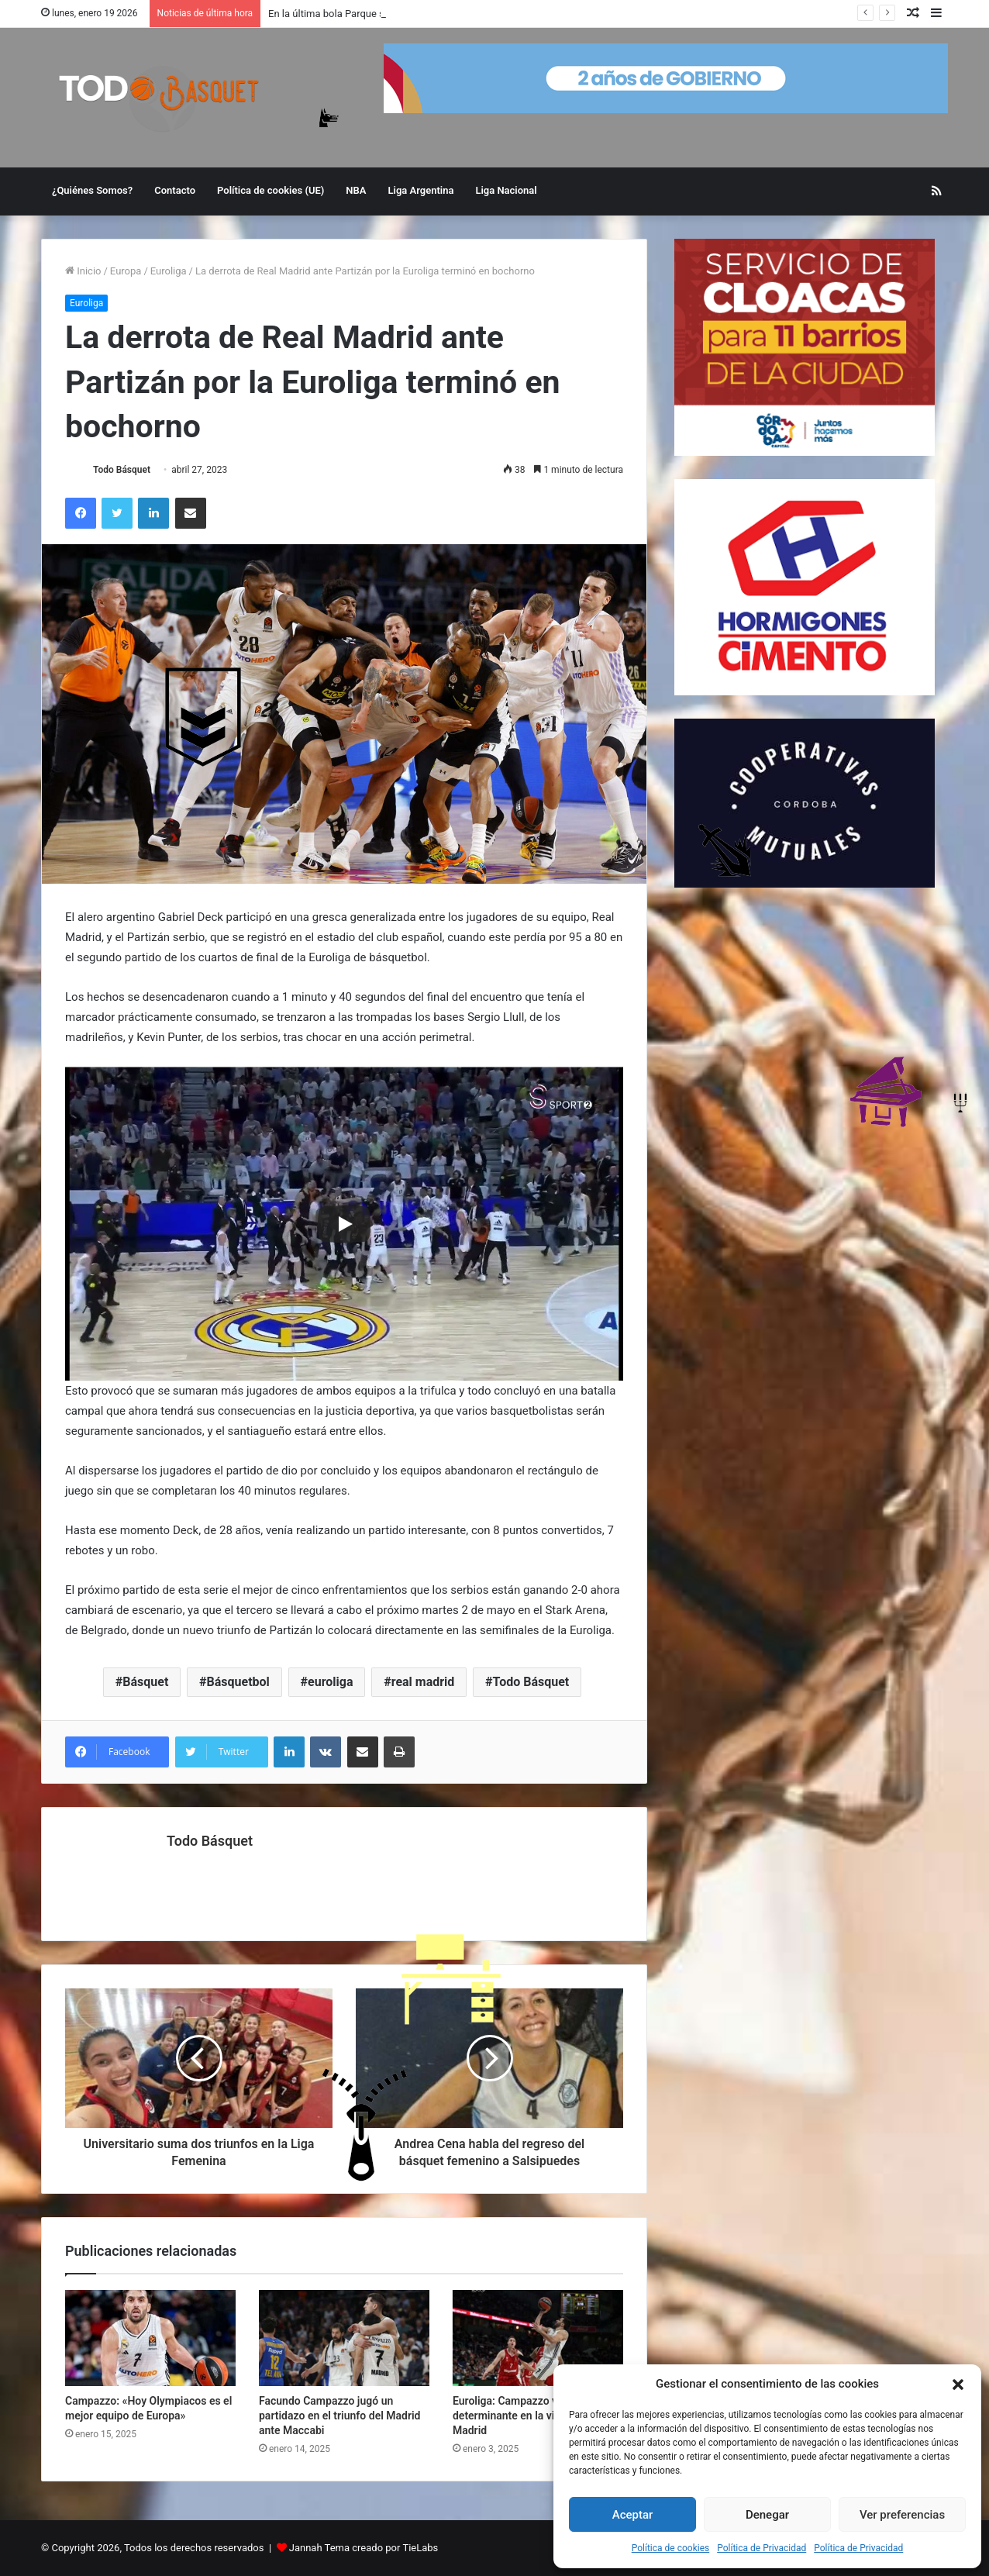 Image resolution: width=989 pixels, height=2576 pixels. What do you see at coordinates (361, 2126) in the screenshot?
I see `compress or zip files together` at bounding box center [361, 2126].